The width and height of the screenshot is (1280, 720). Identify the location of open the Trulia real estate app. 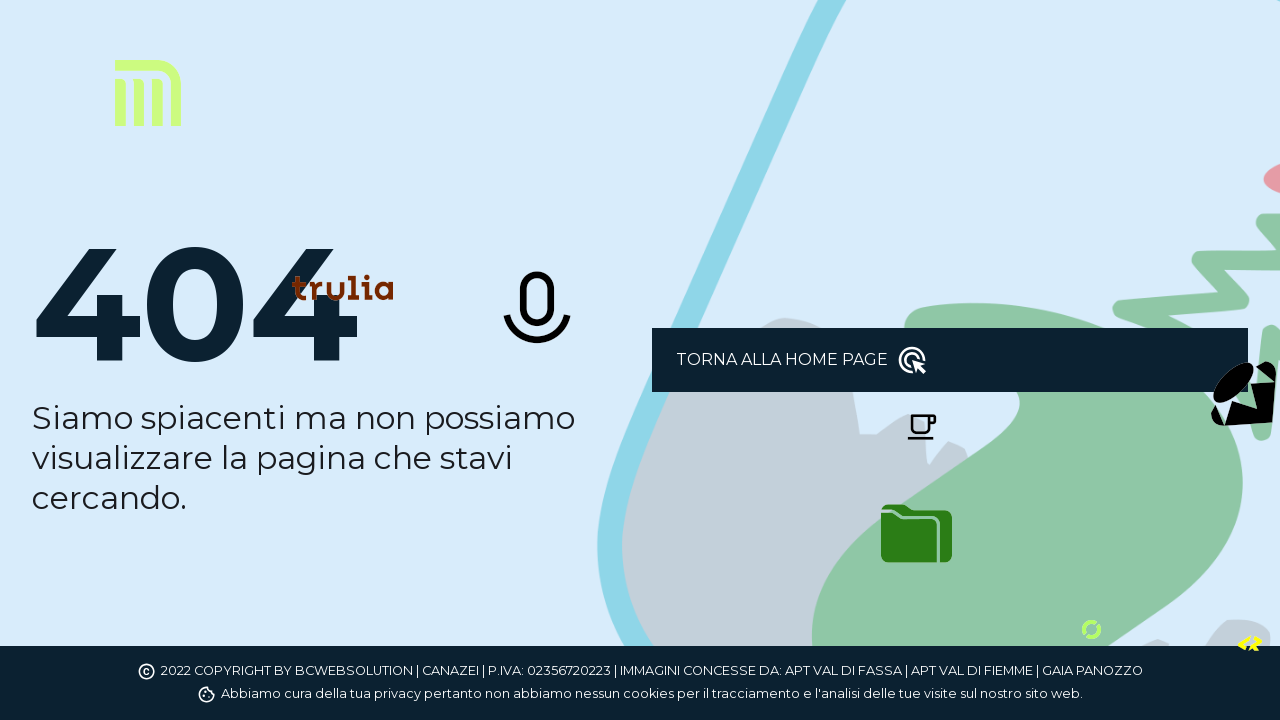
(342, 287).